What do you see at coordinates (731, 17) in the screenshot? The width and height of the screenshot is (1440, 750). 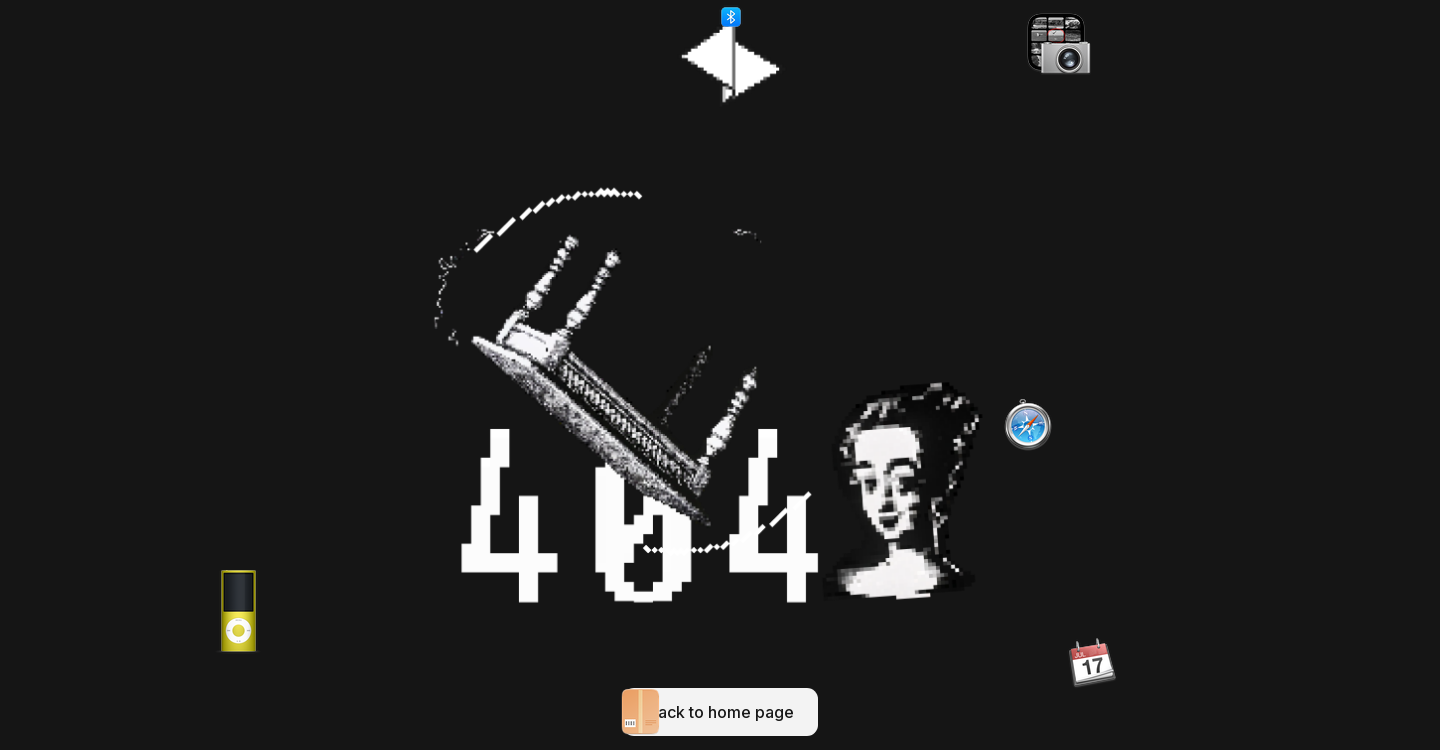 I see `transfer files wirelessly via bluetooth` at bounding box center [731, 17].